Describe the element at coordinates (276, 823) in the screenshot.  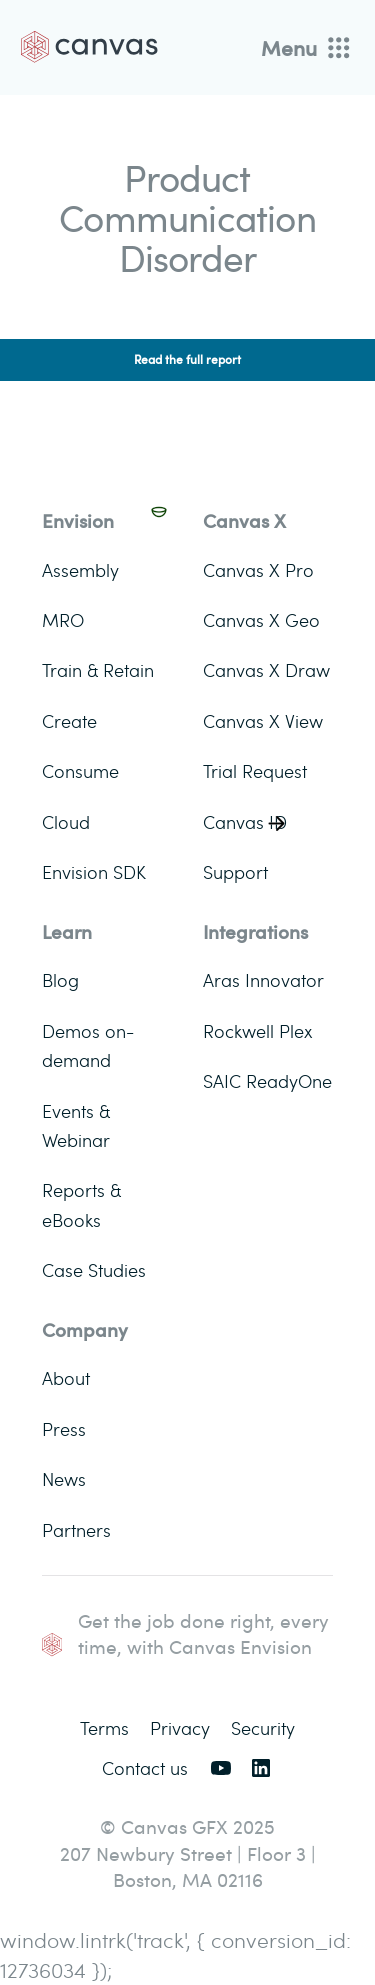
I see `navigate to the next page or step` at that location.